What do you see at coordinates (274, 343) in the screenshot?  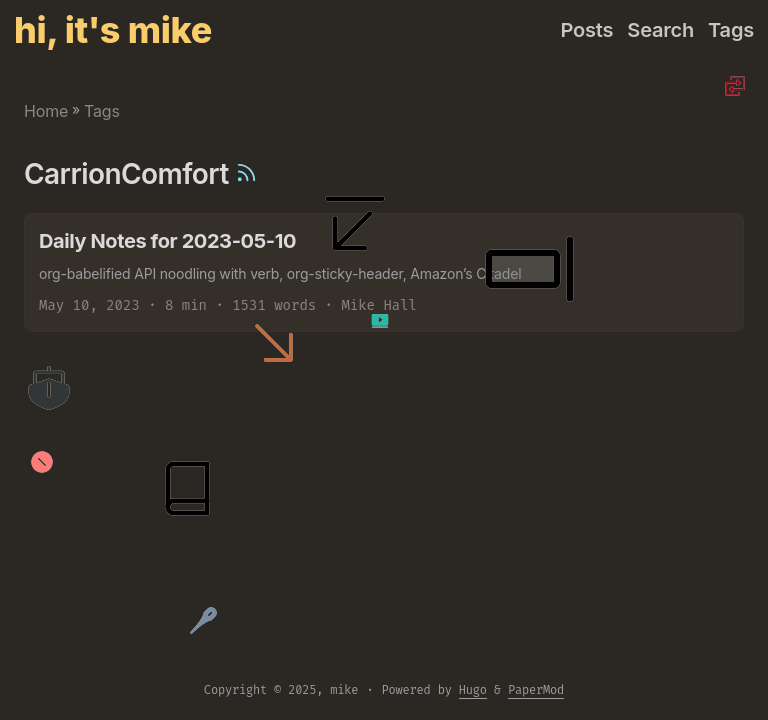 I see `navigate to the next item diagonally` at bounding box center [274, 343].